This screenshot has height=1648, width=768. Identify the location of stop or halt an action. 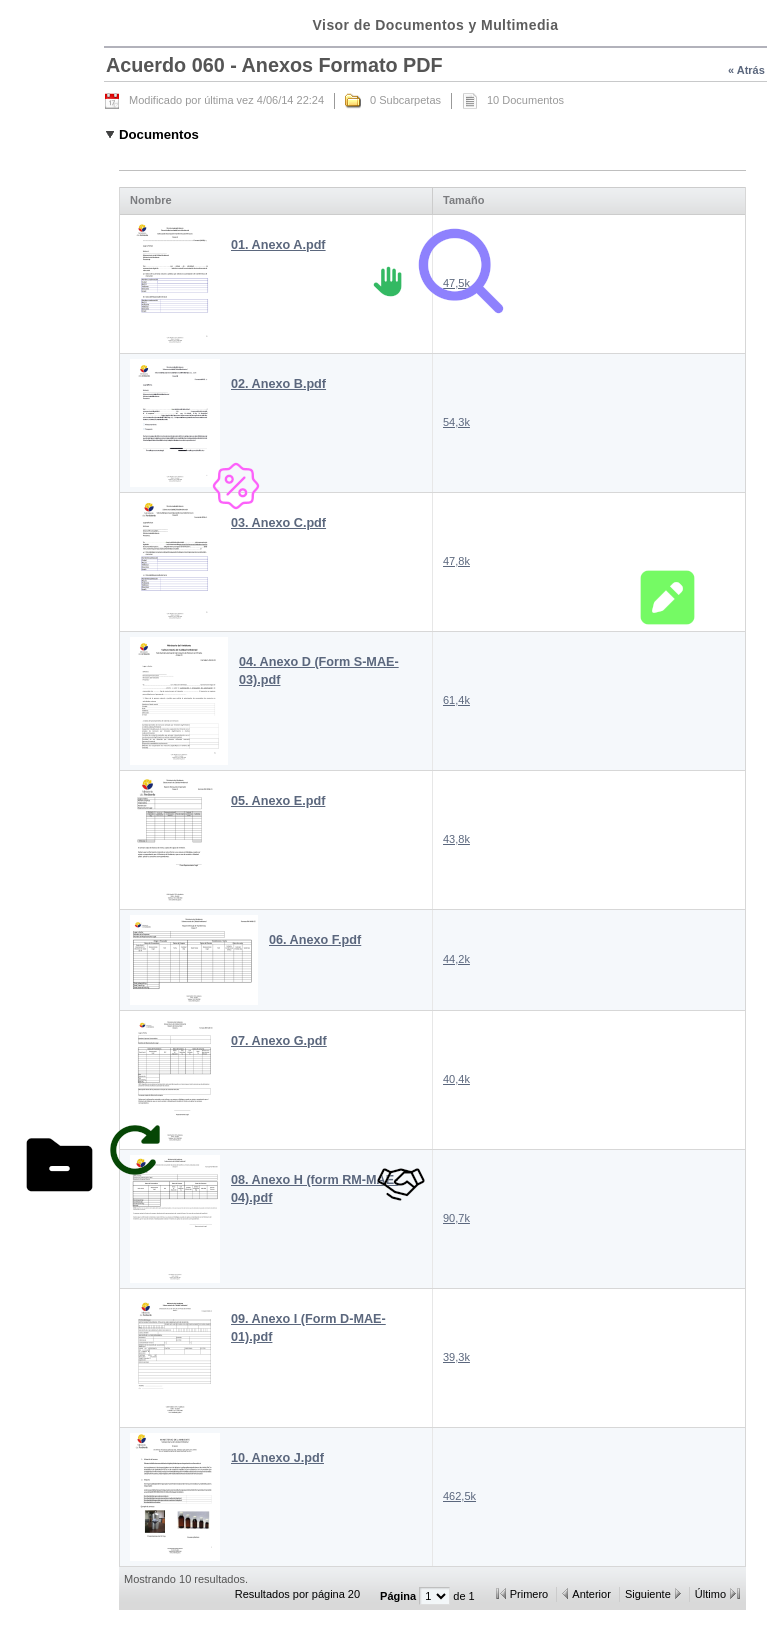
(388, 281).